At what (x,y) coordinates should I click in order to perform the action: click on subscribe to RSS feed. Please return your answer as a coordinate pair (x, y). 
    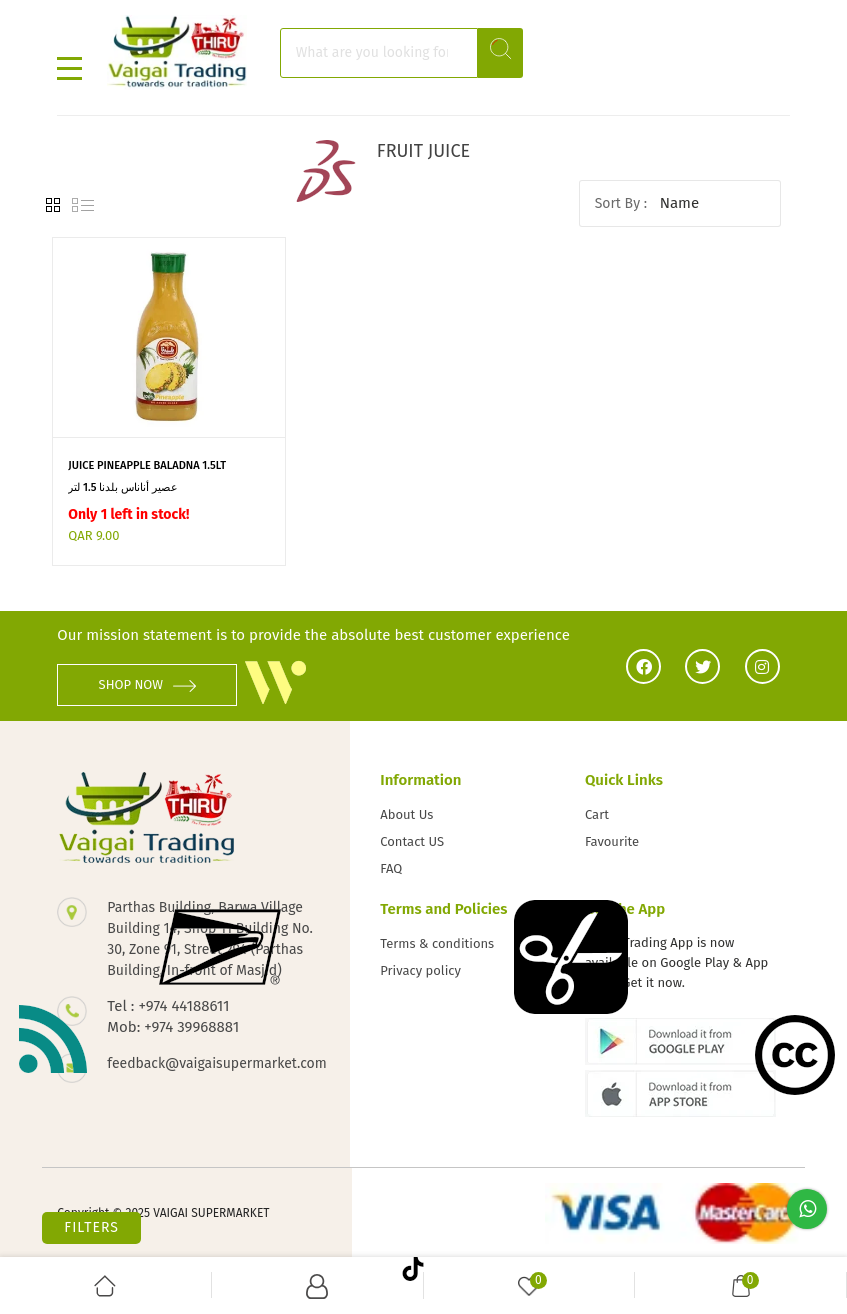
    Looking at the image, I should click on (53, 1039).